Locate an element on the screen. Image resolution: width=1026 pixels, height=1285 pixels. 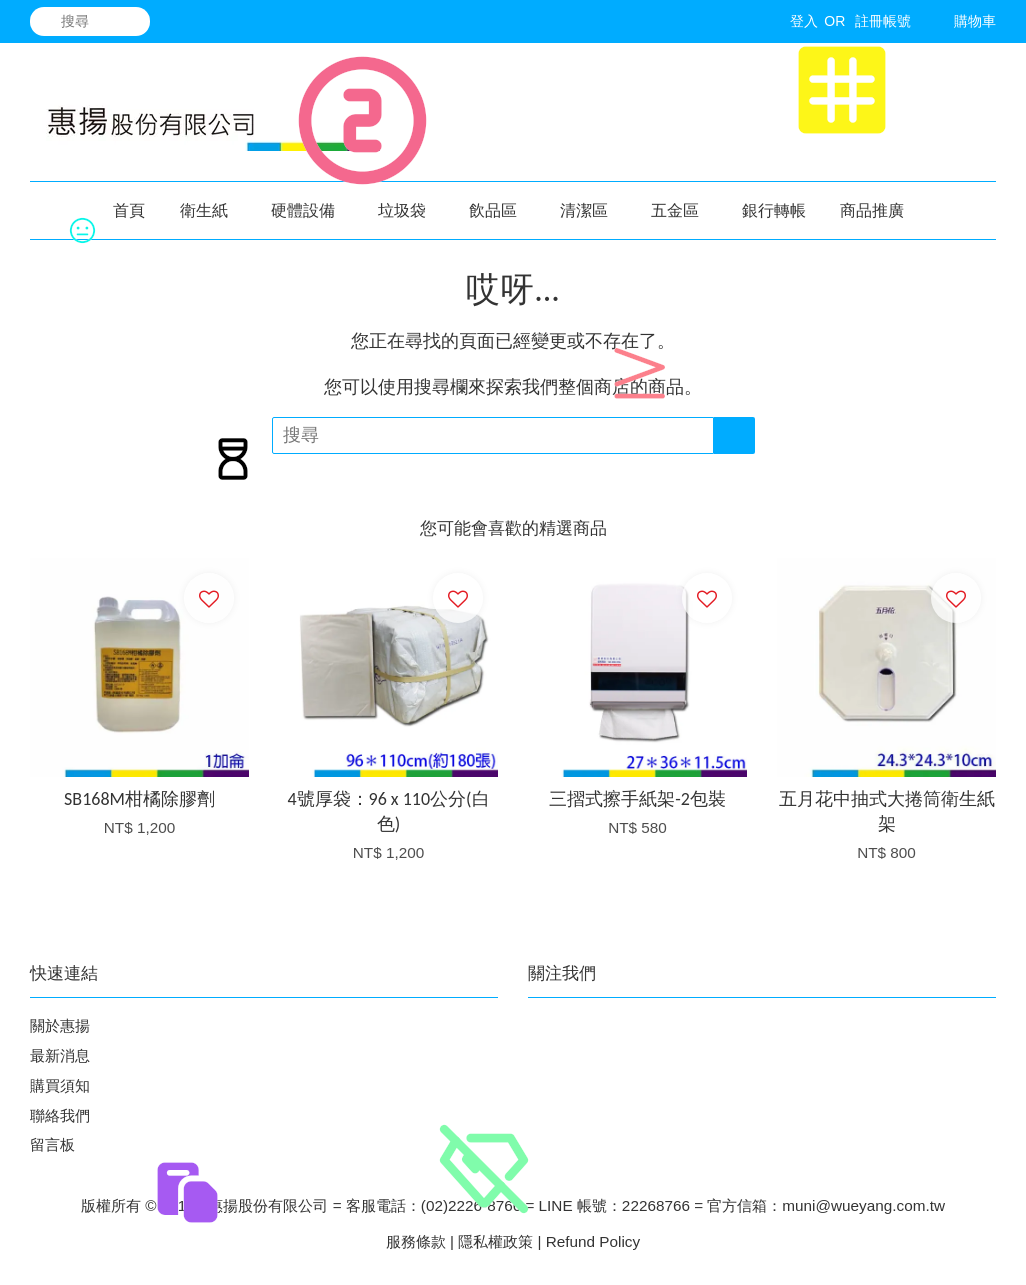
paste copied content from clipboard is located at coordinates (187, 1192).